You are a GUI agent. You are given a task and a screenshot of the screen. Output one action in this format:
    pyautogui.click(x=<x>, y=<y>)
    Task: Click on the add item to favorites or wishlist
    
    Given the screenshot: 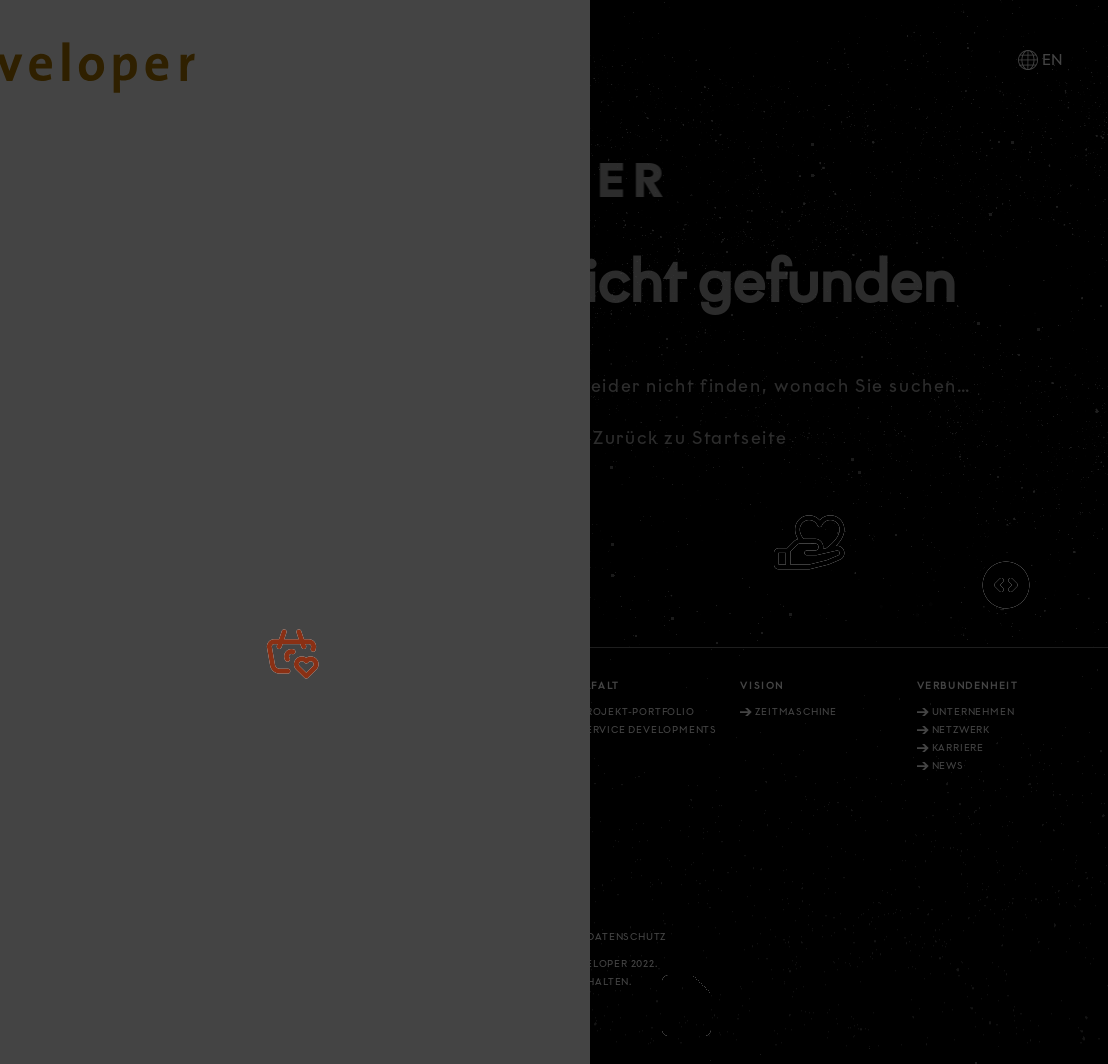 What is the action you would take?
    pyautogui.click(x=291, y=651)
    